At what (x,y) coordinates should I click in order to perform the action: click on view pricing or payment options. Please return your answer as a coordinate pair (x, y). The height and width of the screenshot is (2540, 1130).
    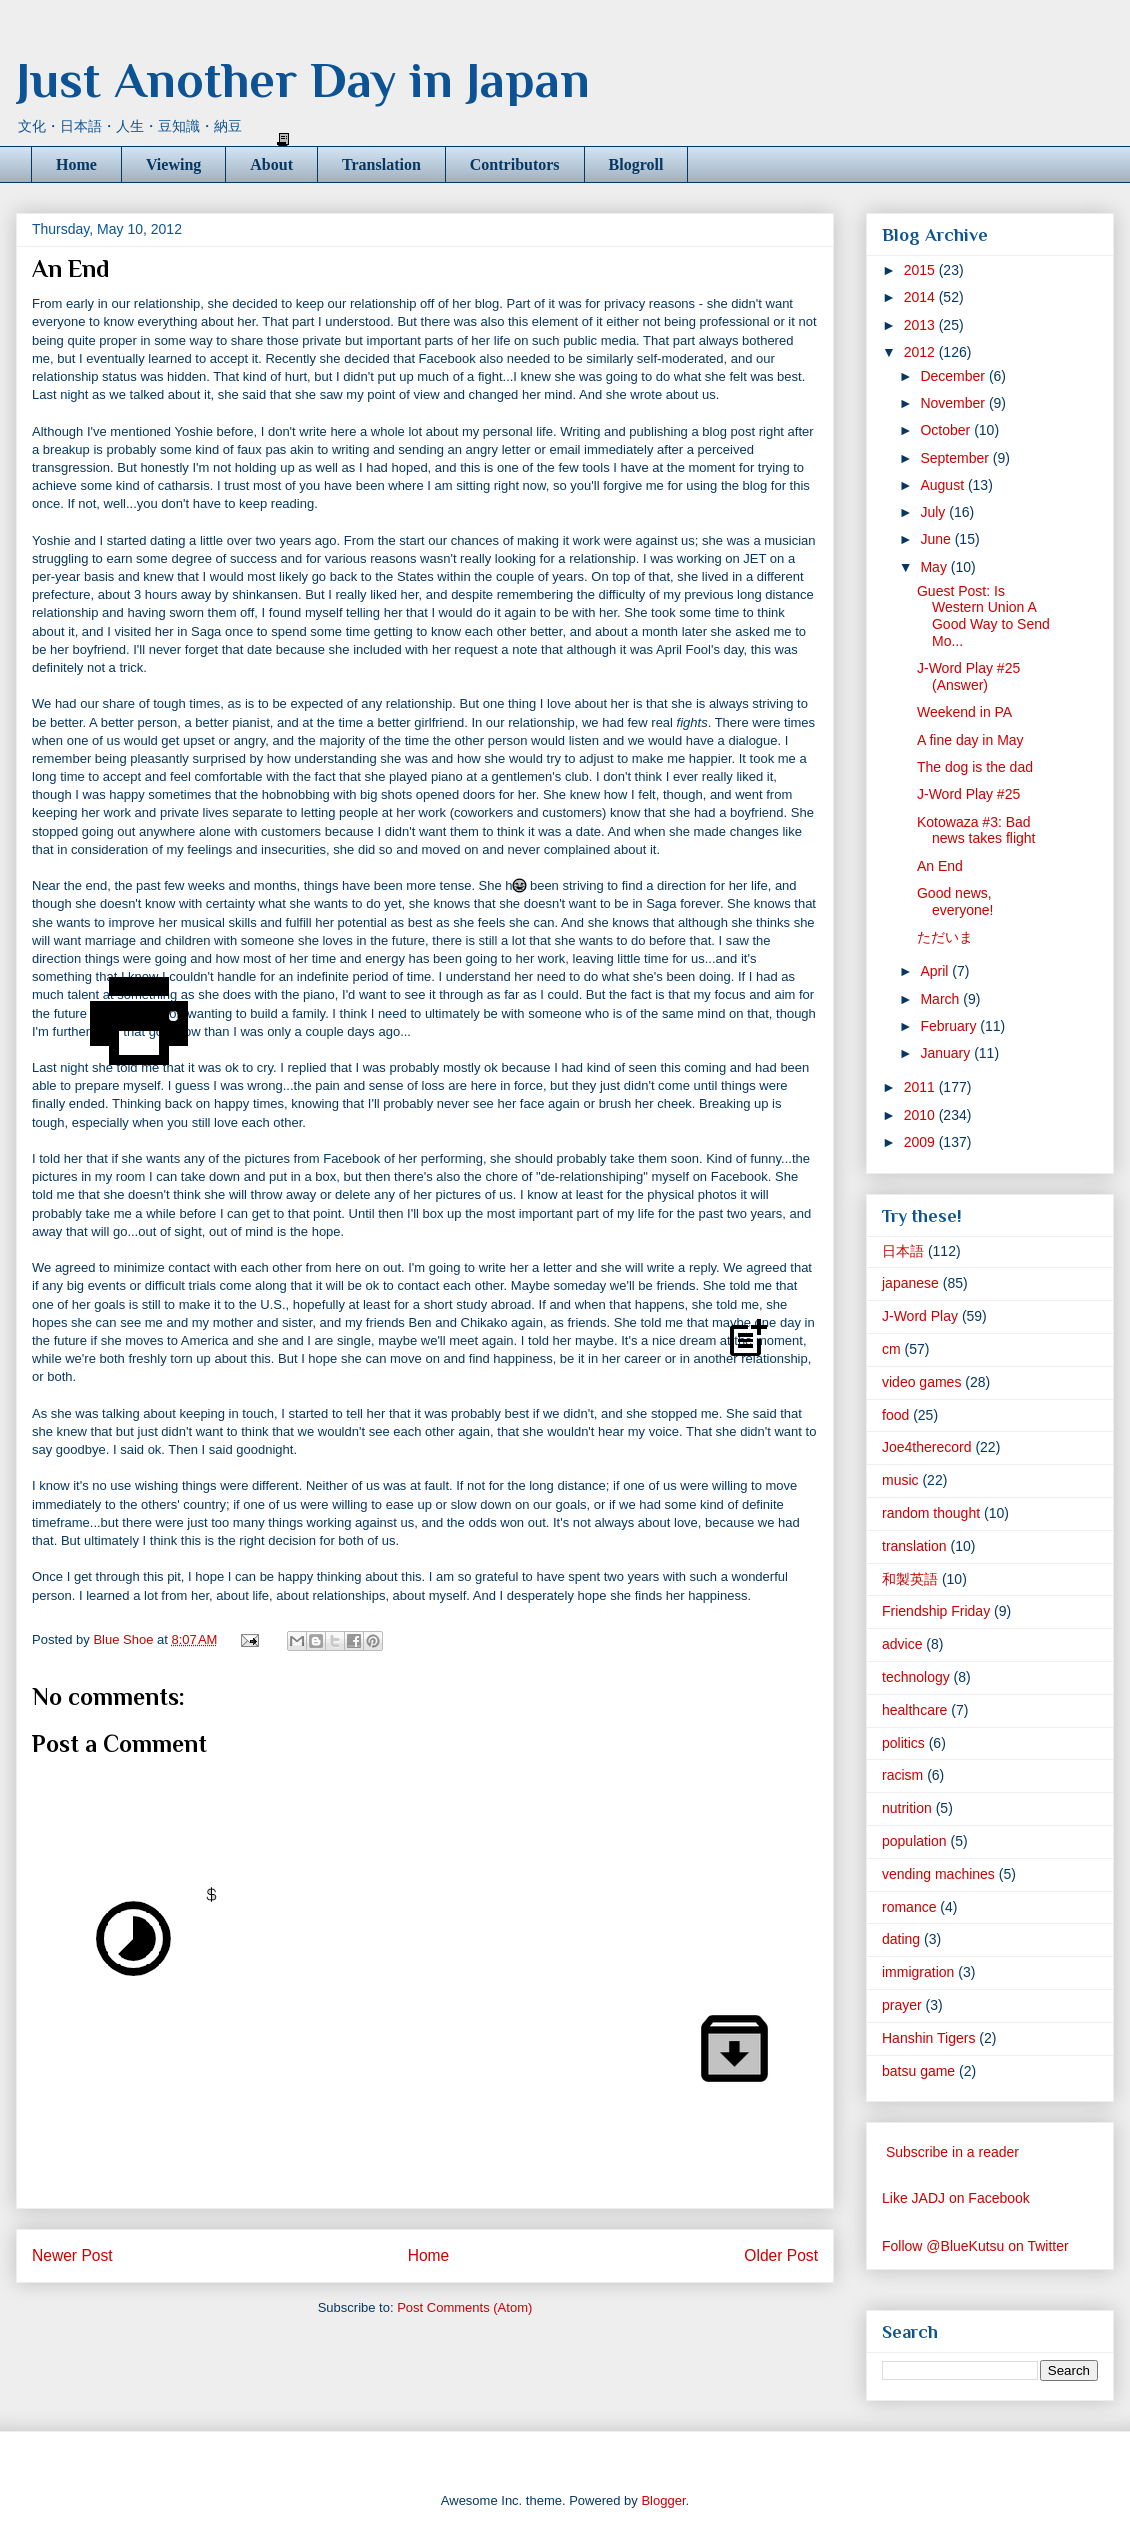
    Looking at the image, I should click on (211, 1894).